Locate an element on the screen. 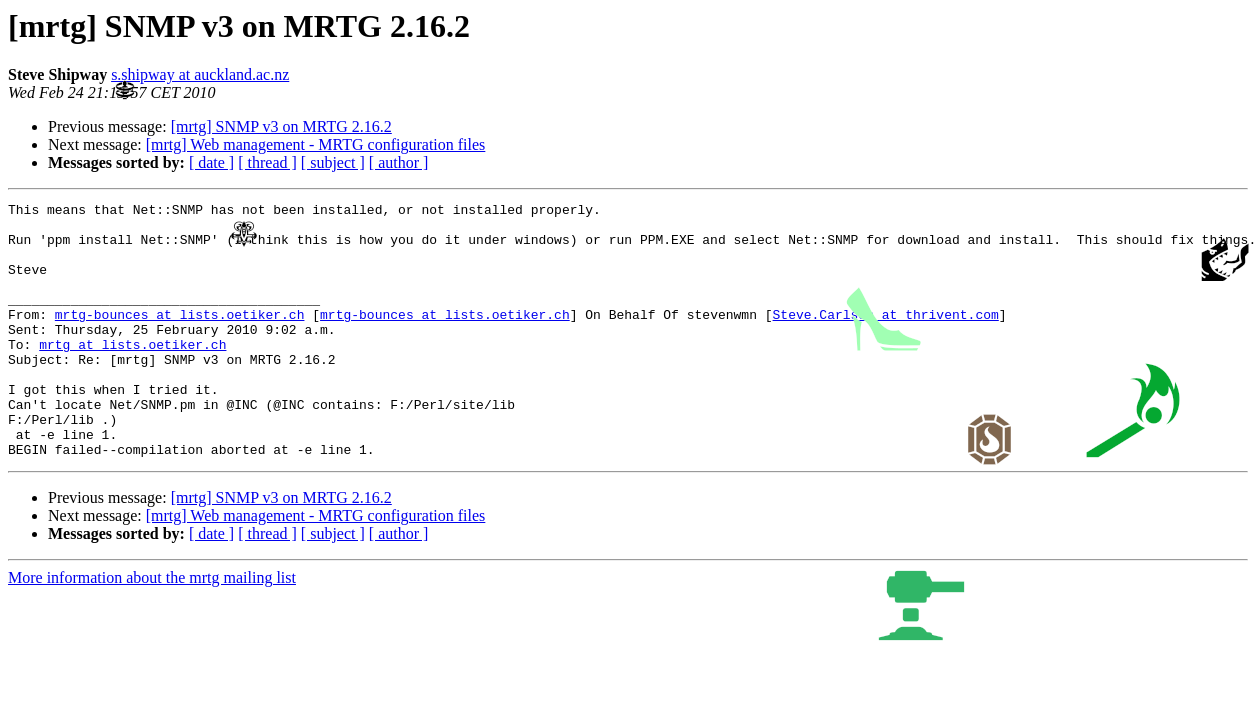 This screenshot has height=720, width=1256. decorative tribal or abstract emblem is located at coordinates (244, 234).